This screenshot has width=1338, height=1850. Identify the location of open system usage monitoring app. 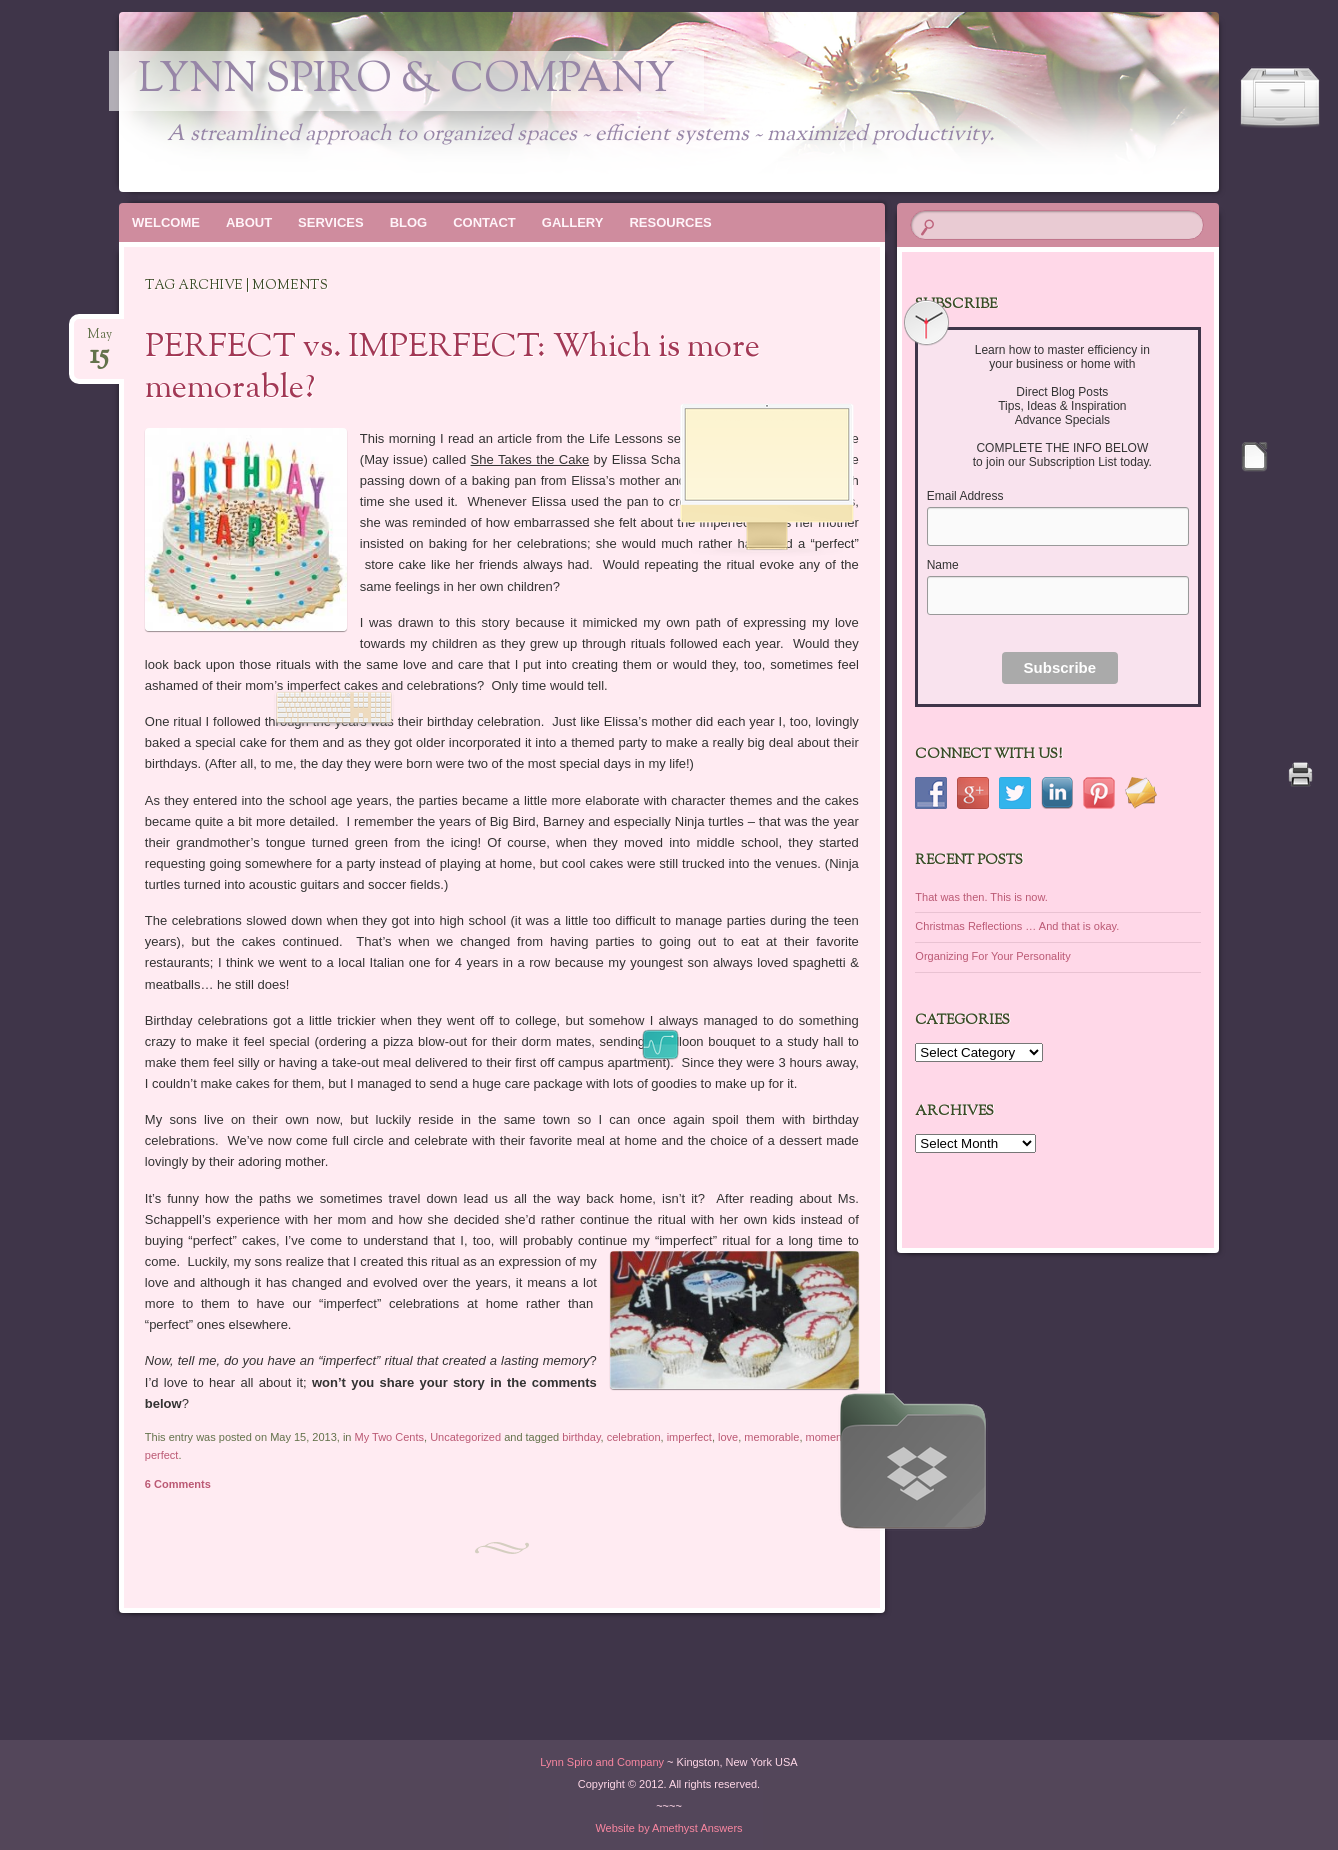
(660, 1044).